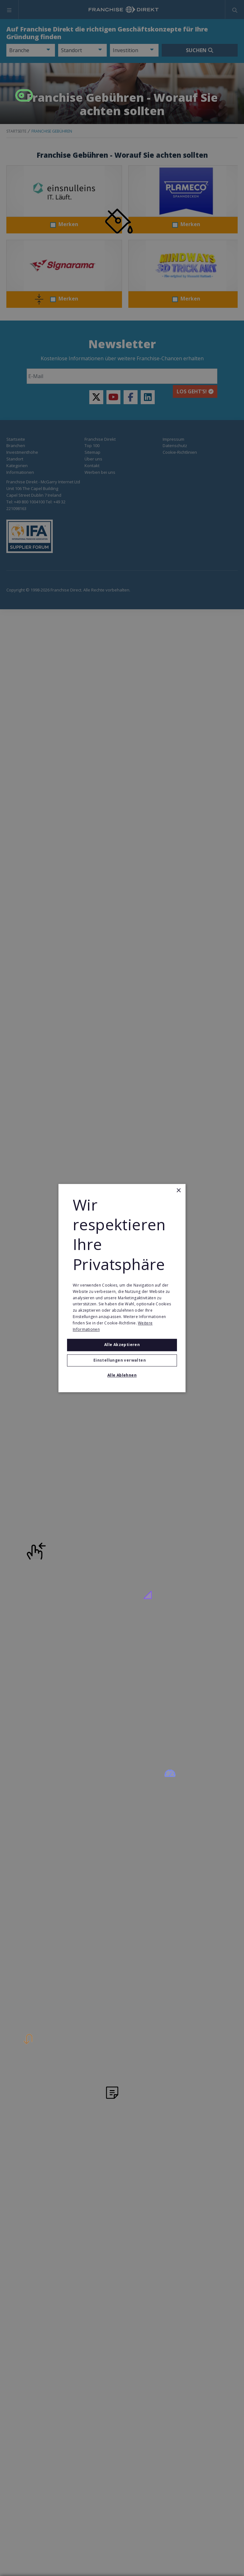  What do you see at coordinates (35, 1552) in the screenshot?
I see `swipe left to navigate or dismiss` at bounding box center [35, 1552].